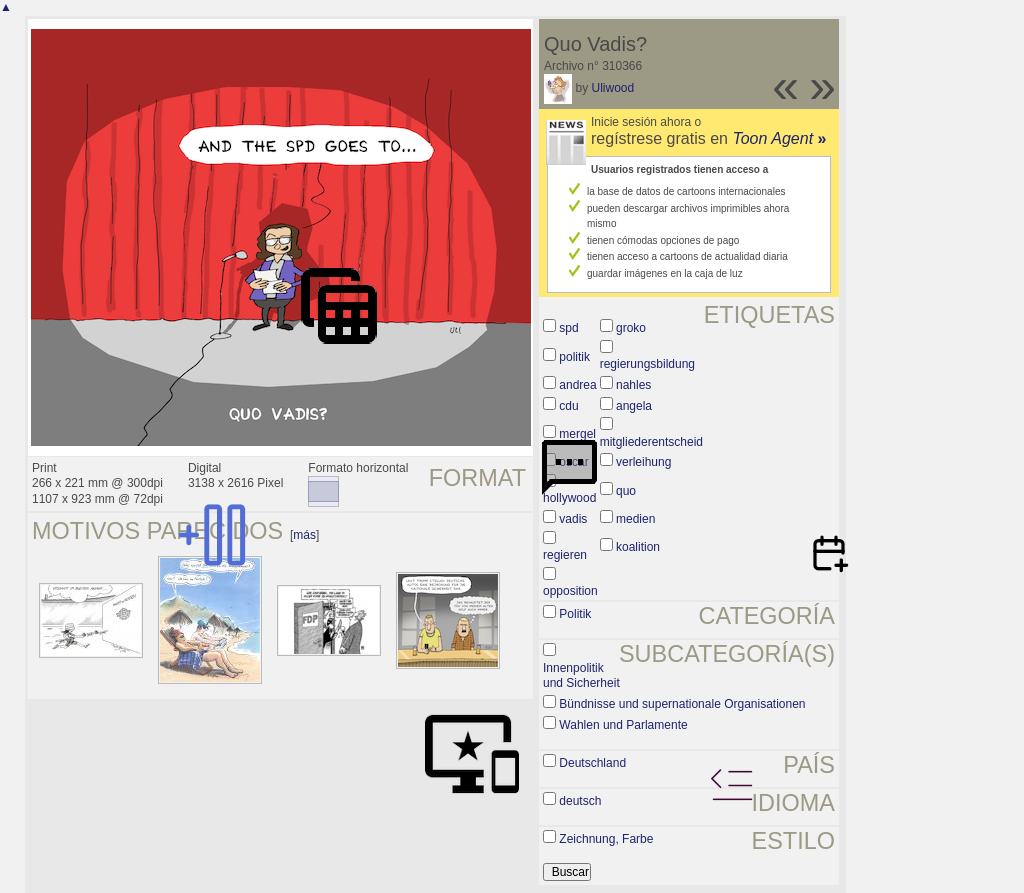  I want to click on add a new column to the left, so click(217, 535).